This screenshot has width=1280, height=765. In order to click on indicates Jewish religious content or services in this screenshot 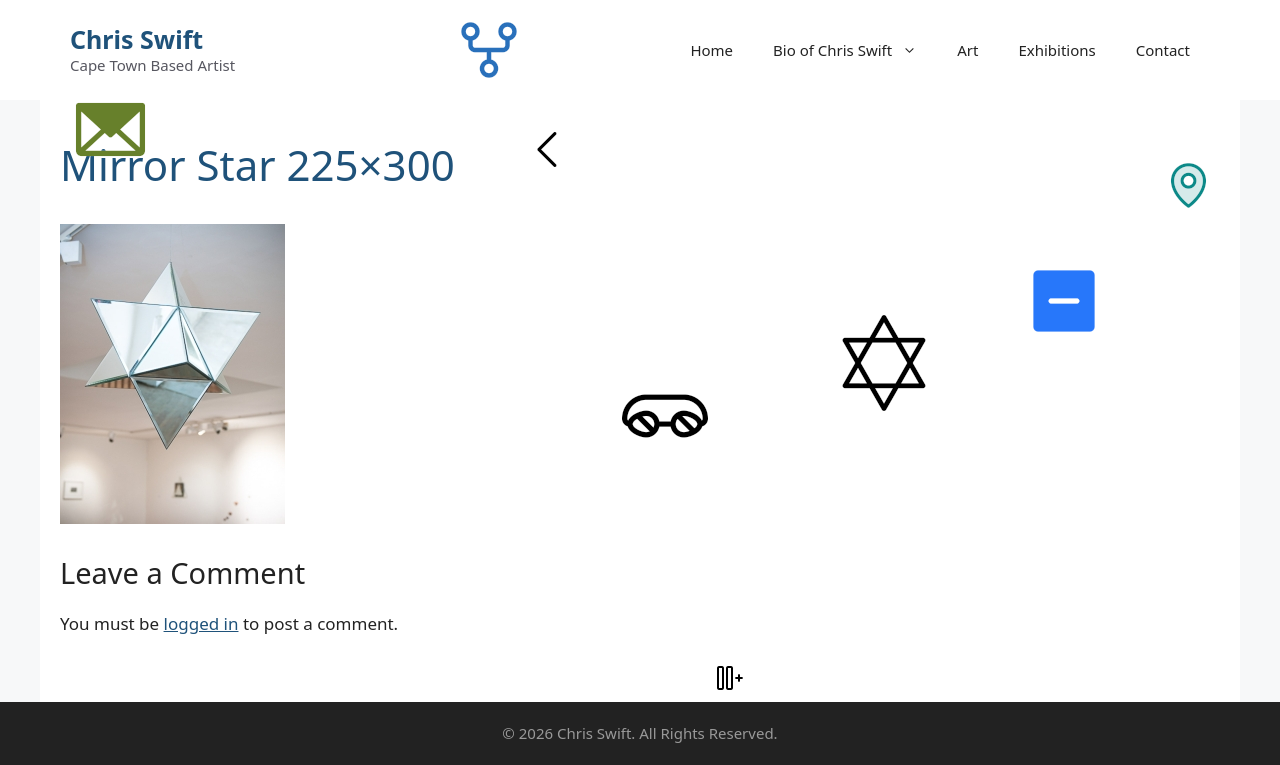, I will do `click(884, 363)`.